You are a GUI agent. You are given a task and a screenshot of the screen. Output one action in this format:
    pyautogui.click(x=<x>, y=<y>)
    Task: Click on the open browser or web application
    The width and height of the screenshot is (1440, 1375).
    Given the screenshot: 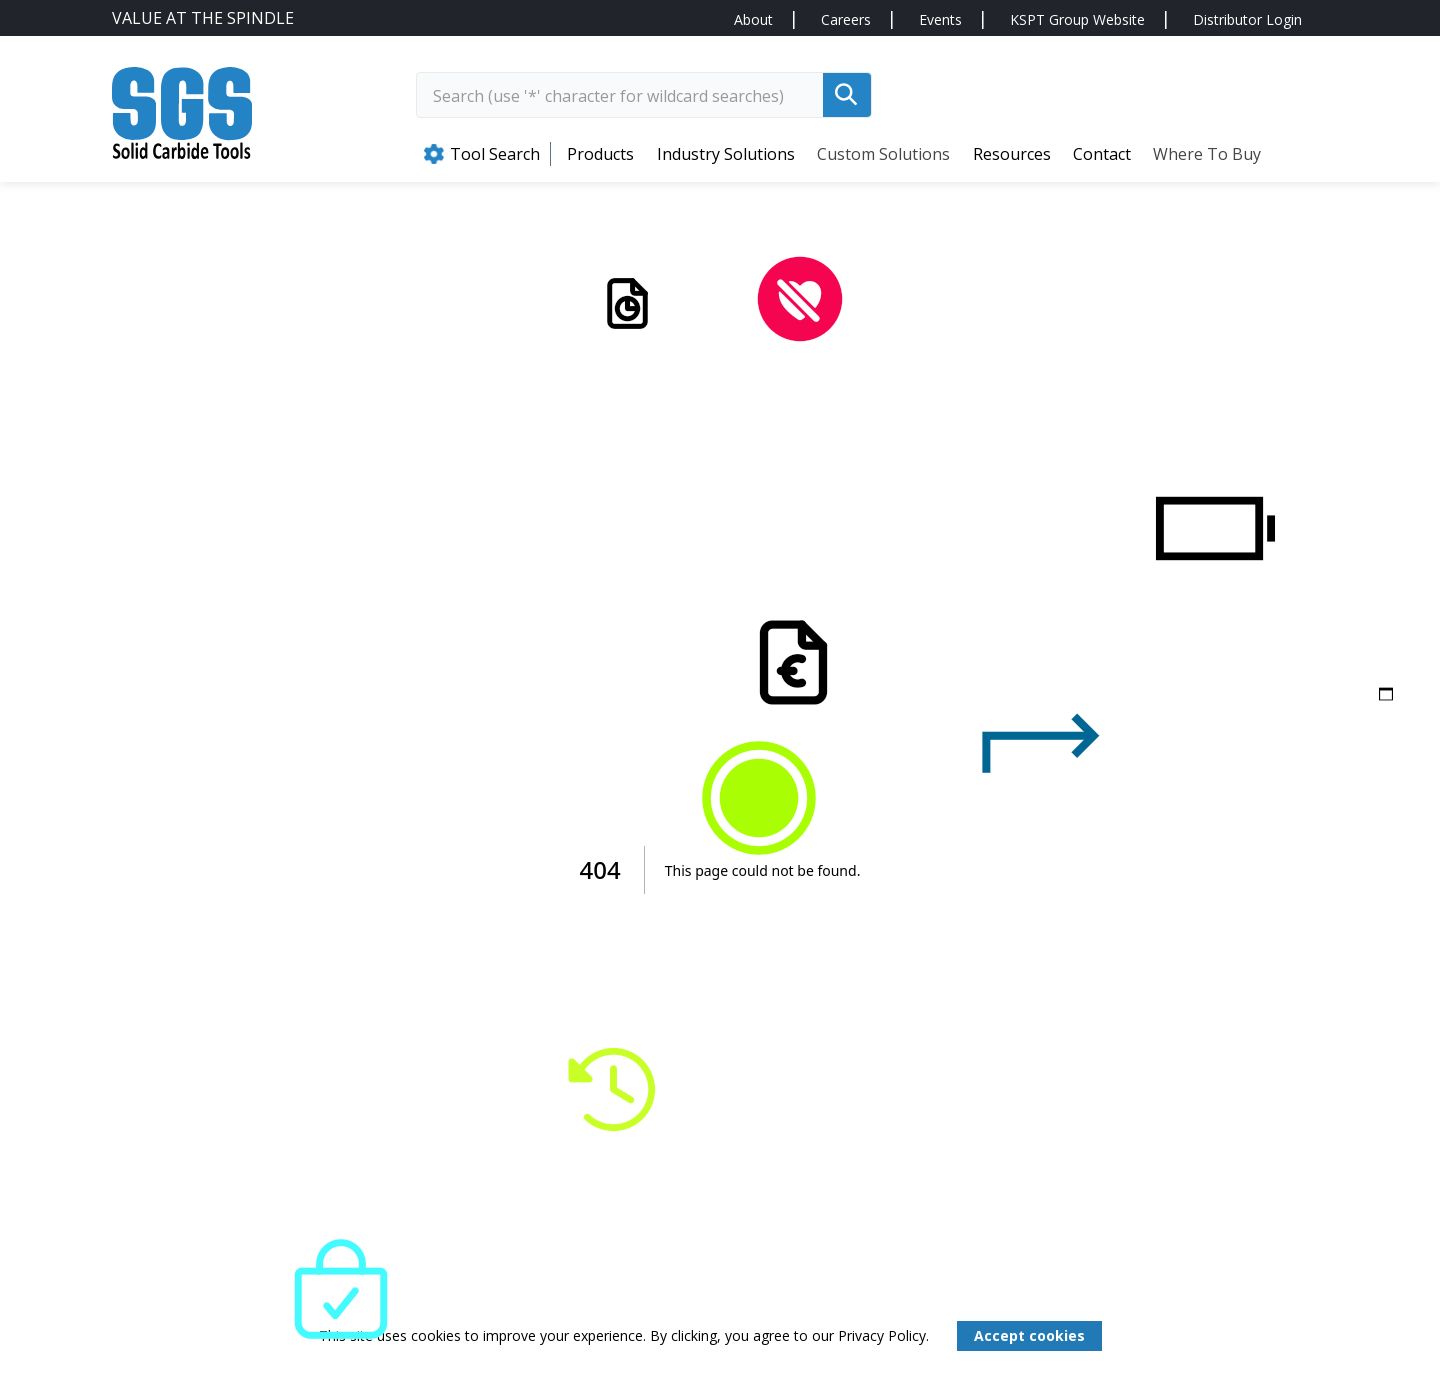 What is the action you would take?
    pyautogui.click(x=1386, y=694)
    